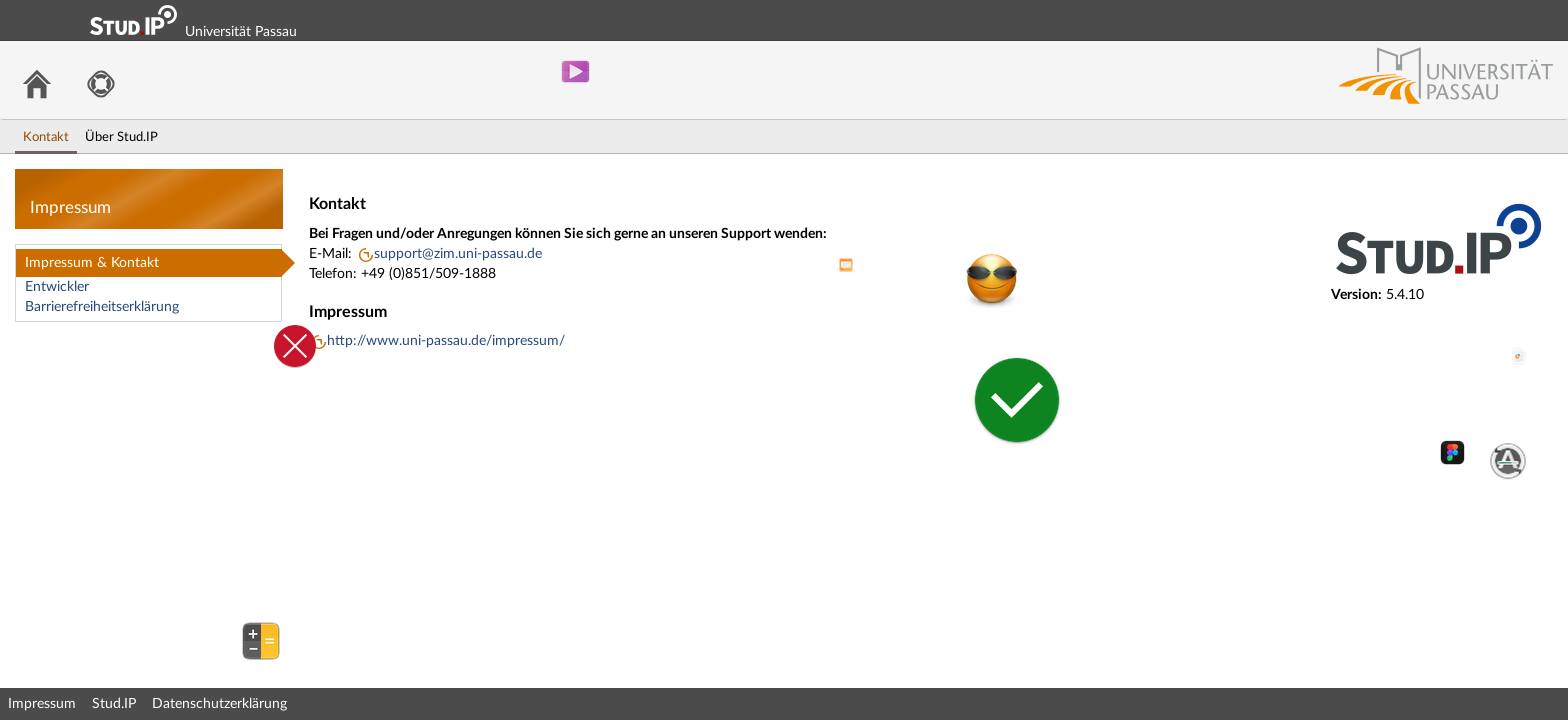 The image size is (1568, 720). Describe the element at coordinates (846, 265) in the screenshot. I see `open messaging or chat application` at that location.